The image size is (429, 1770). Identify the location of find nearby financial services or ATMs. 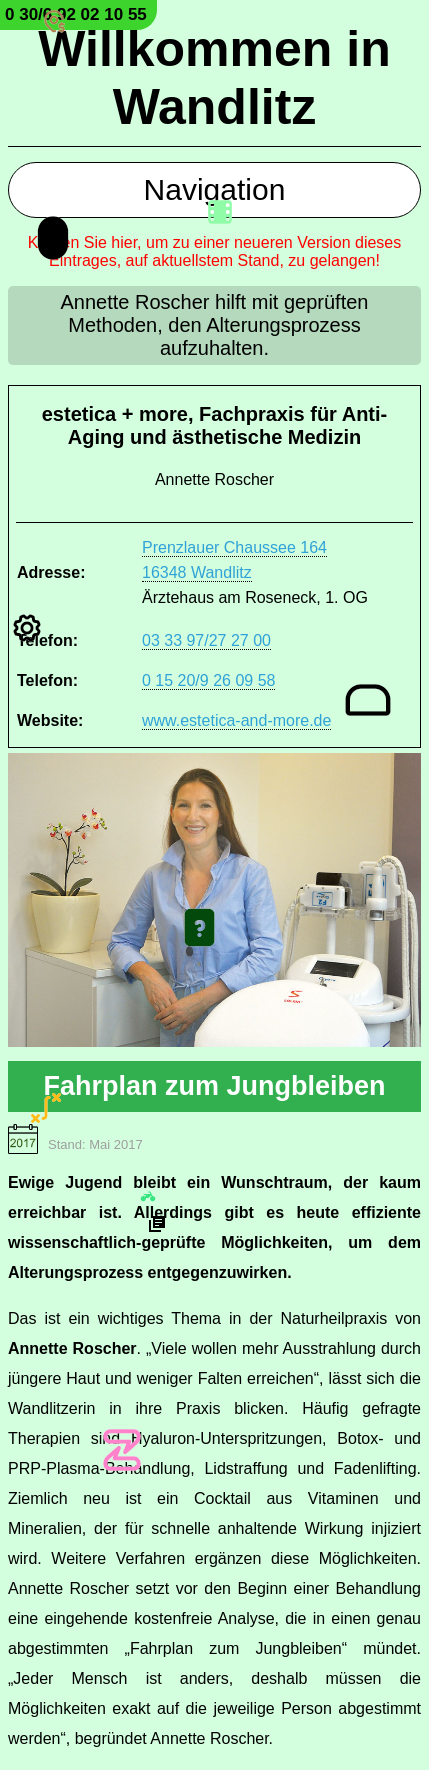
(54, 21).